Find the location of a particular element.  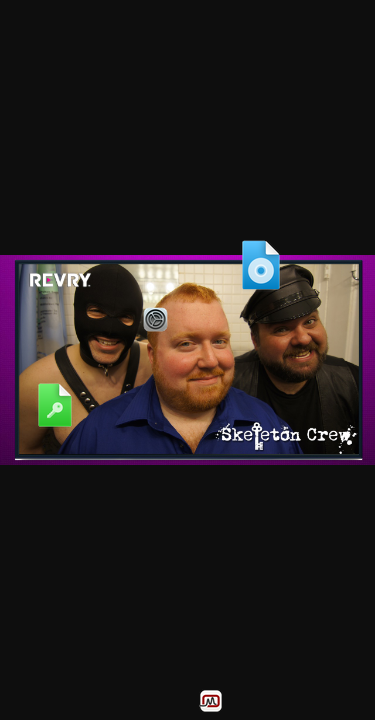

an ovf virtual machine configuration file is located at coordinates (261, 266).